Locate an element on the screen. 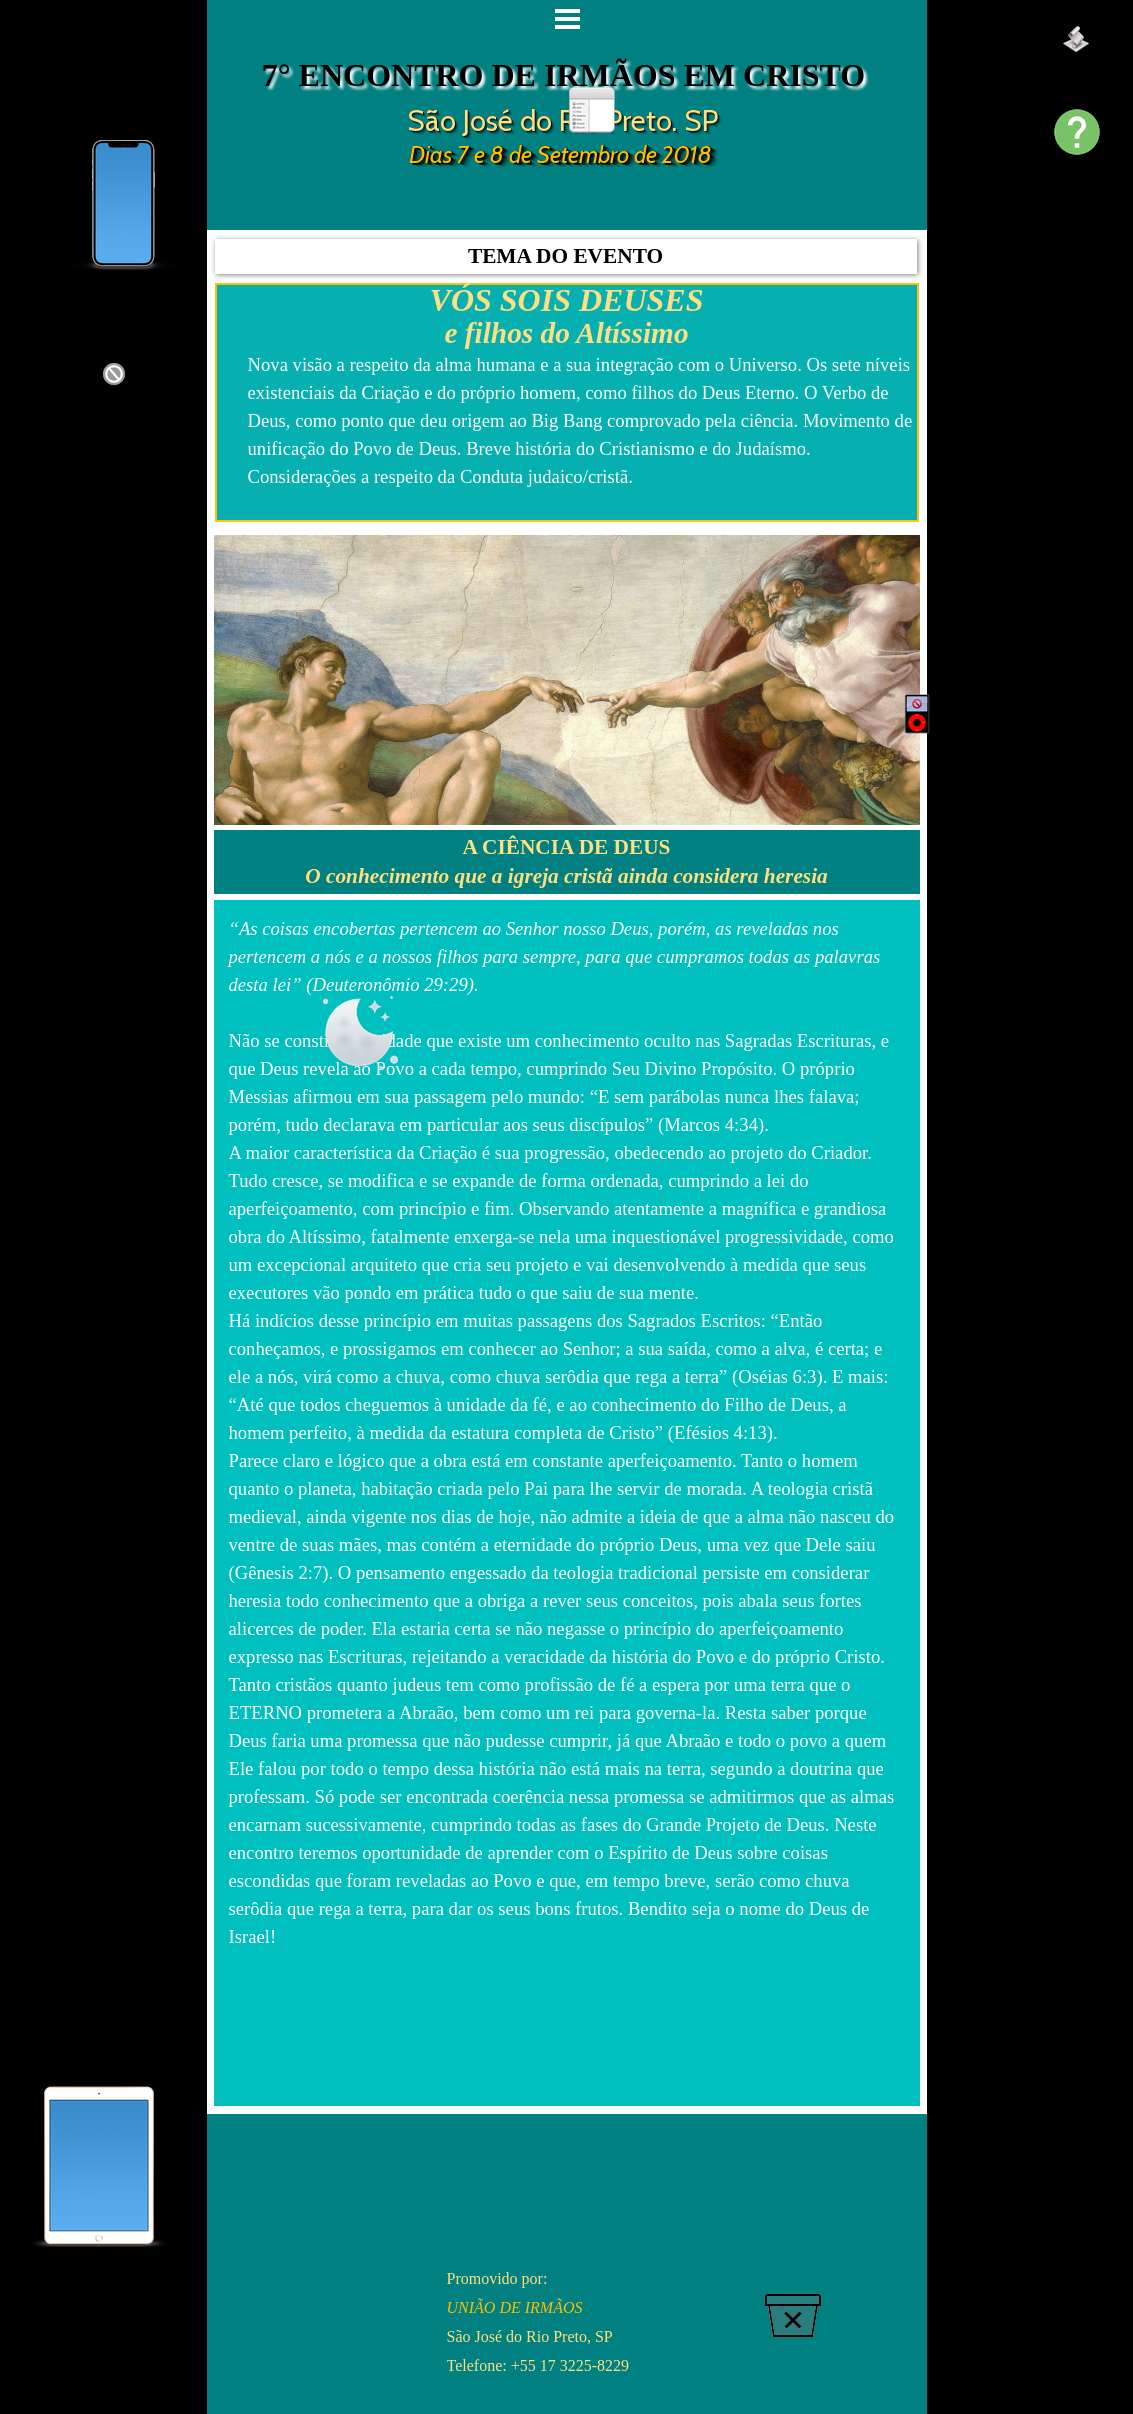  access system preferences from the sidebar is located at coordinates (591, 110).